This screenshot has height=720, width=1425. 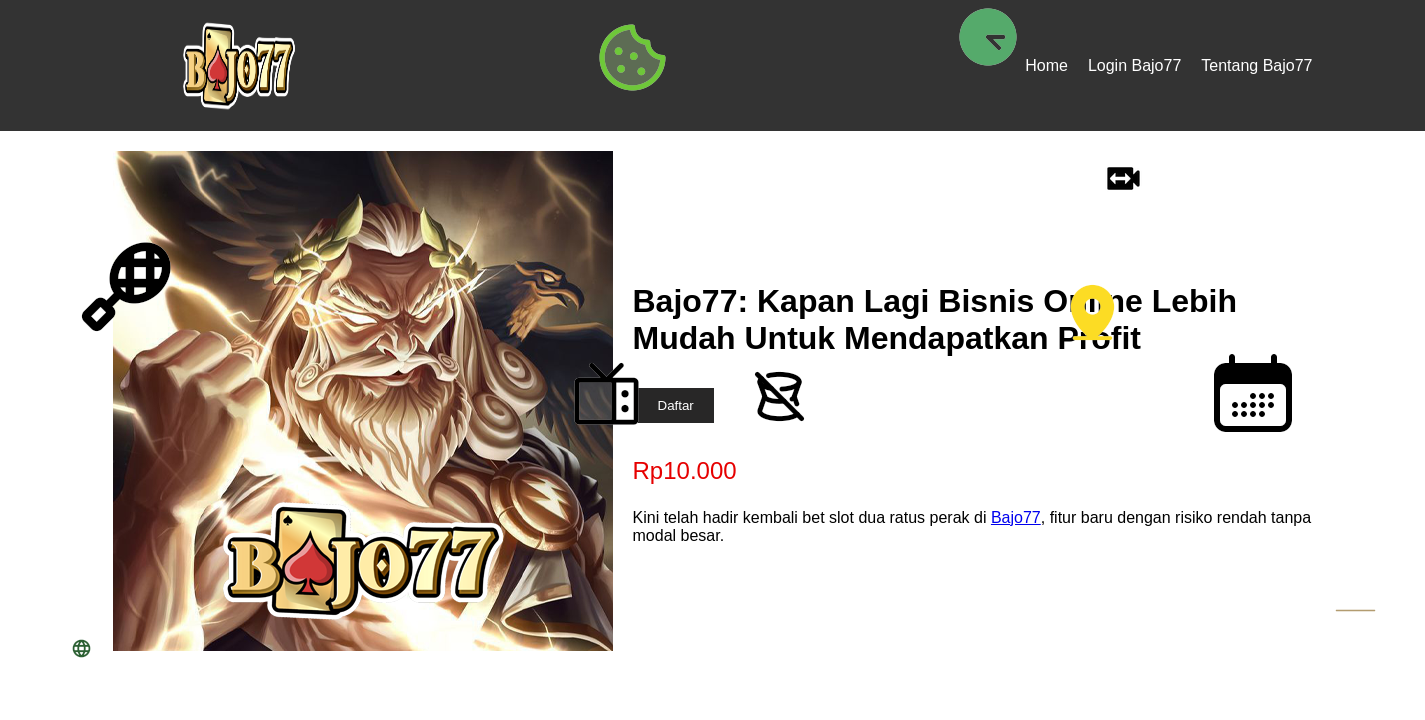 I want to click on access tennis or racquet sports features, so click(x=125, y=287).